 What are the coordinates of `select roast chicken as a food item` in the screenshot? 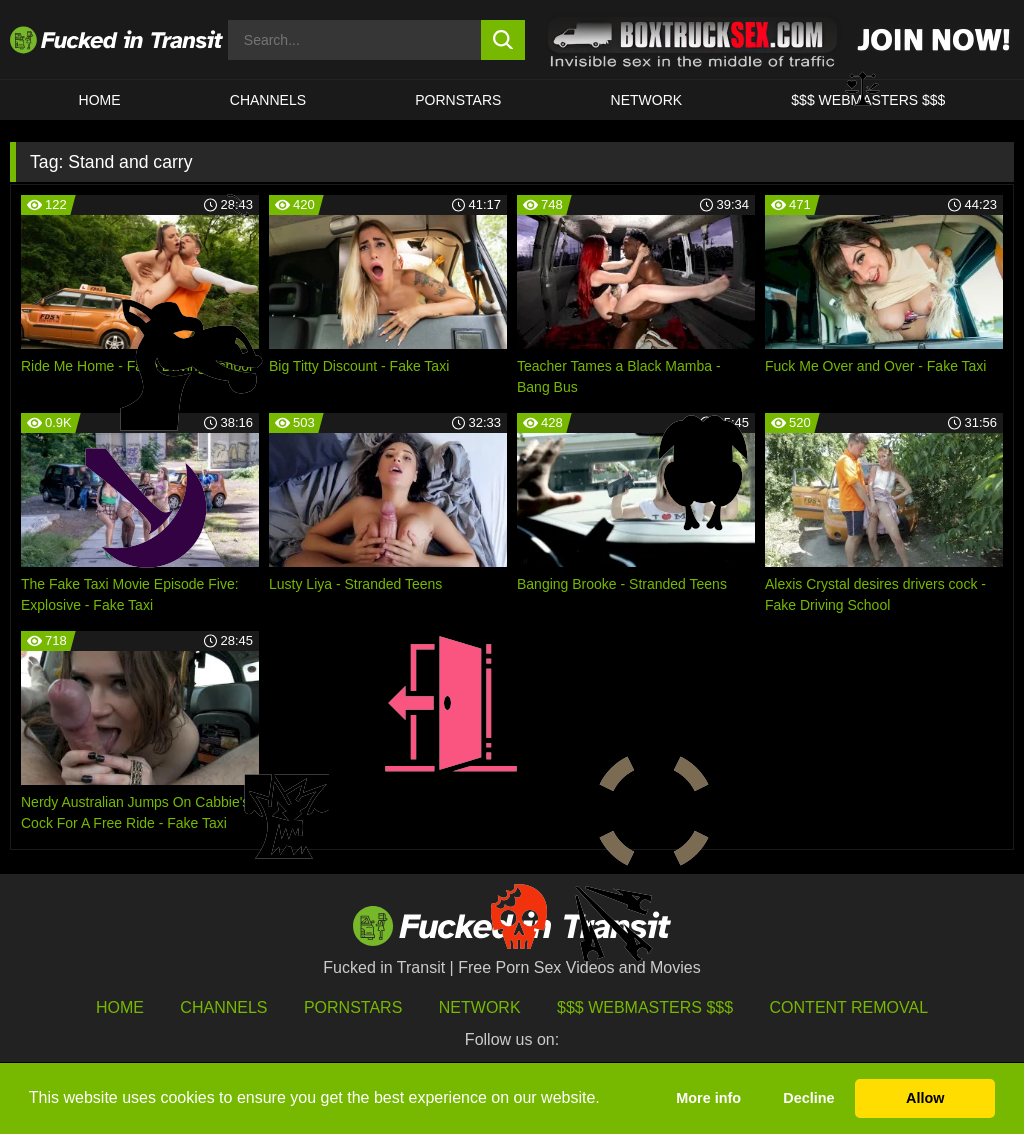 It's located at (704, 472).